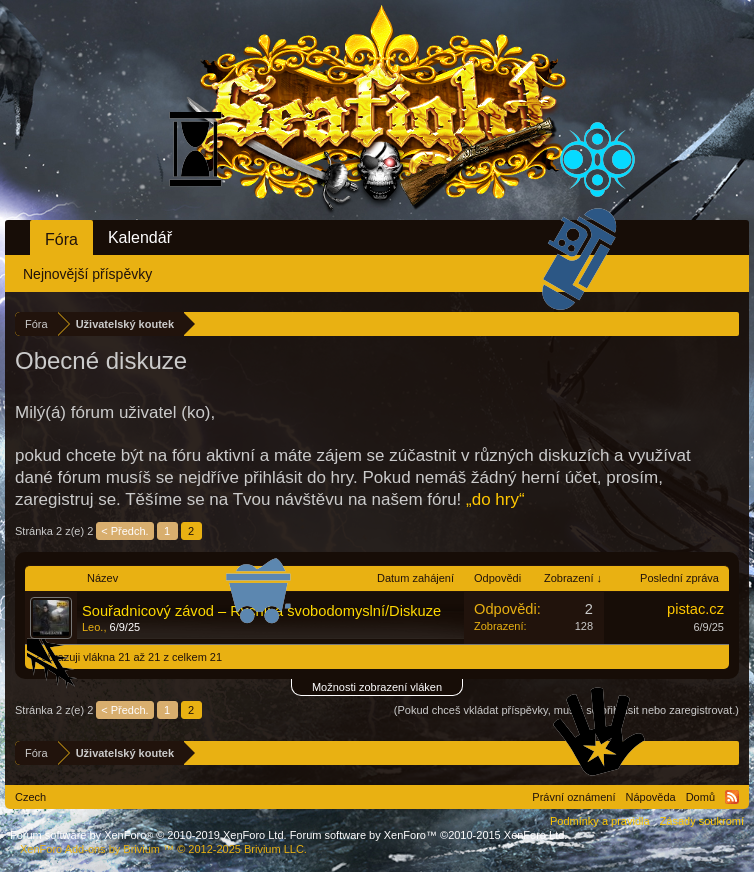 The image size is (754, 872). What do you see at coordinates (597, 159) in the screenshot?
I see `decorative abstract shape or pattern element` at bounding box center [597, 159].